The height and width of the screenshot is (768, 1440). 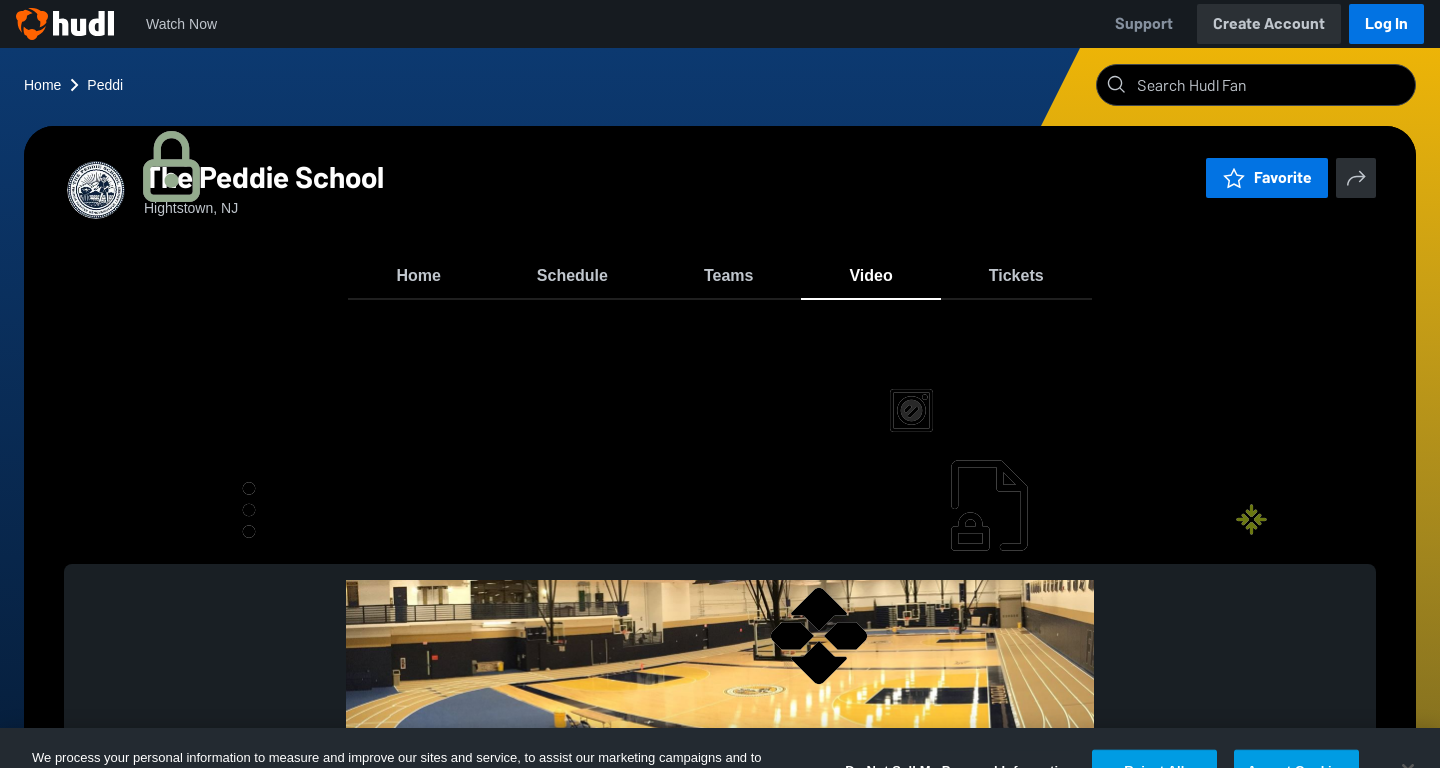 I want to click on open more options menu, so click(x=249, y=510).